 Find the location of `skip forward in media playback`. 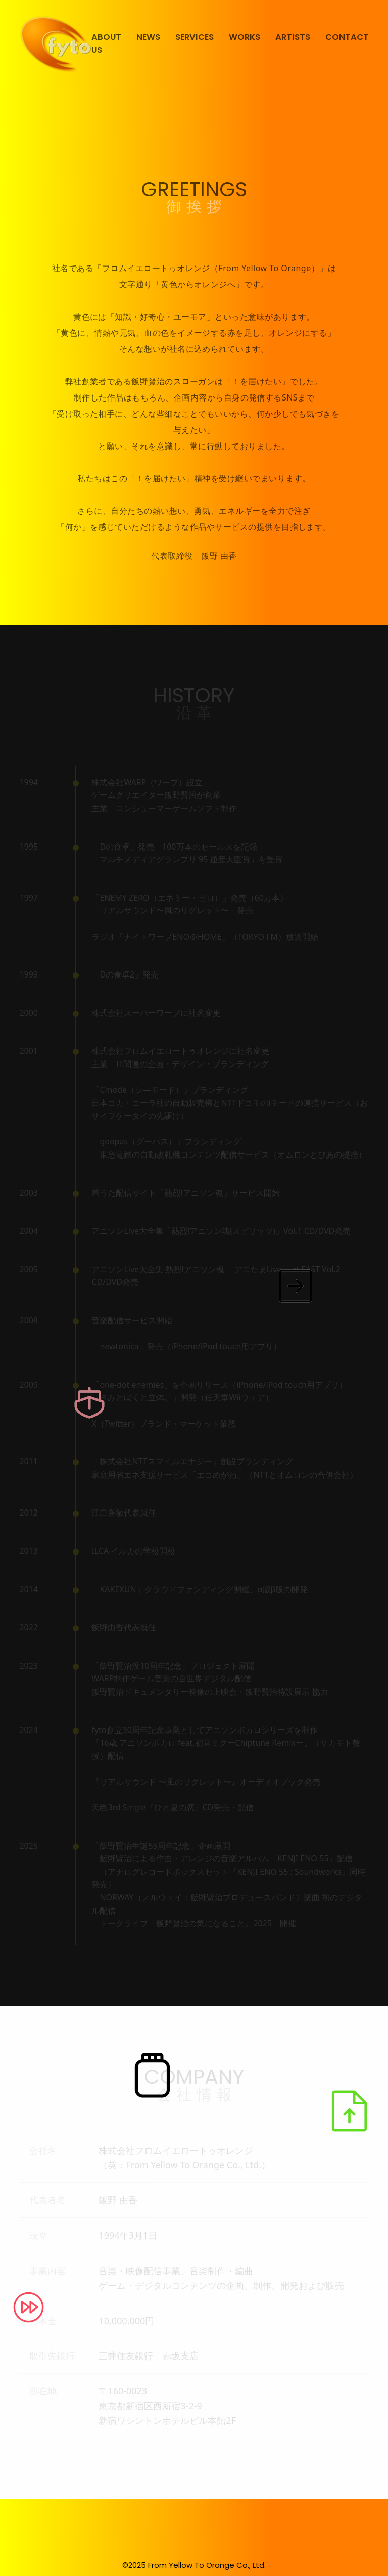

skip forward in media playback is located at coordinates (28, 2307).